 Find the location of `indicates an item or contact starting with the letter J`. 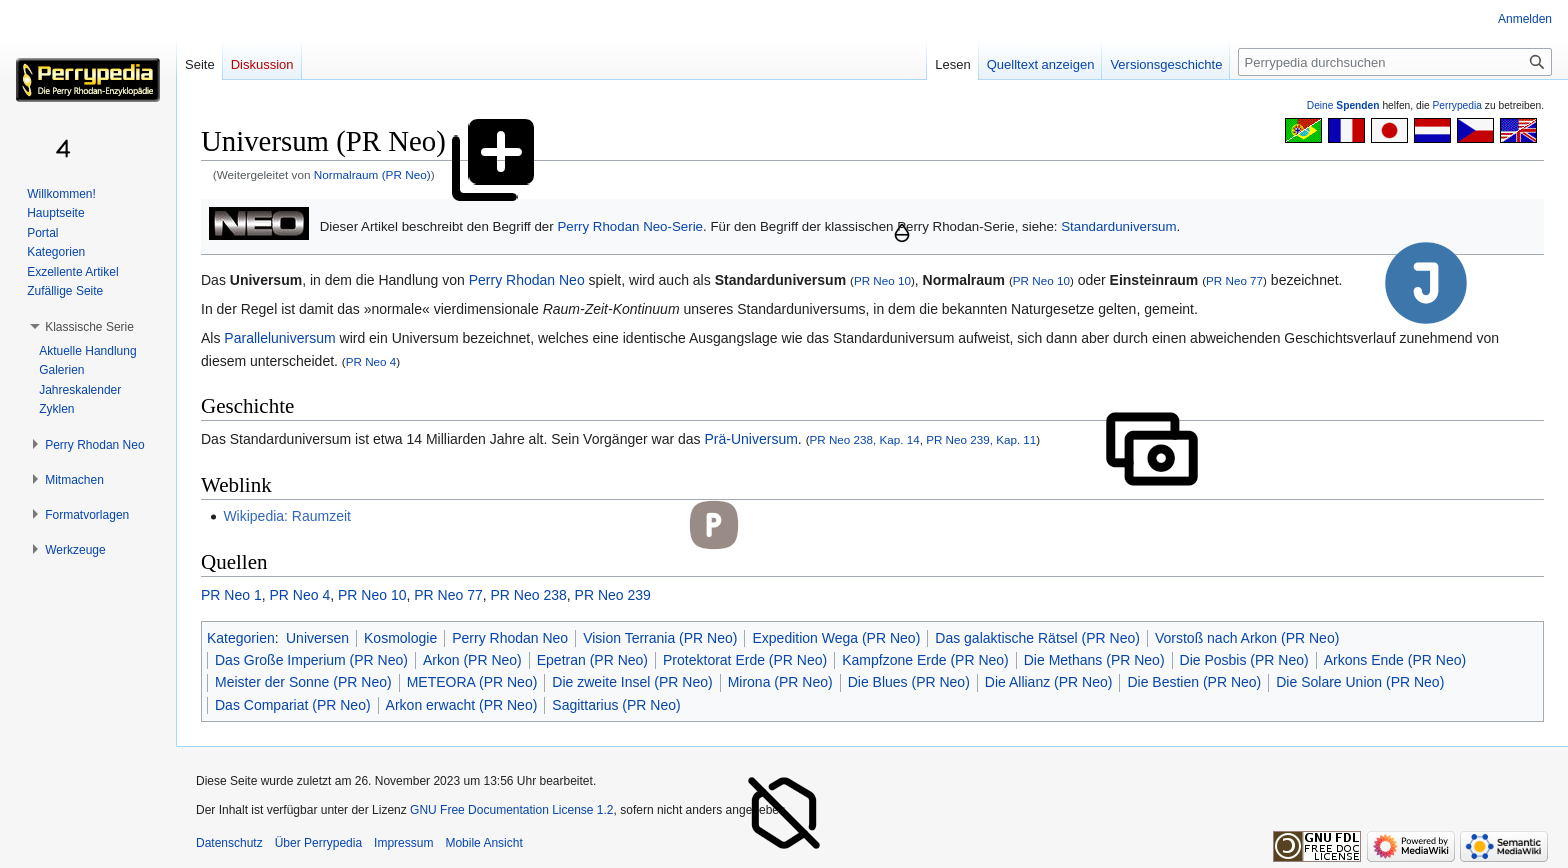

indicates an item or contact starting with the letter J is located at coordinates (1426, 283).